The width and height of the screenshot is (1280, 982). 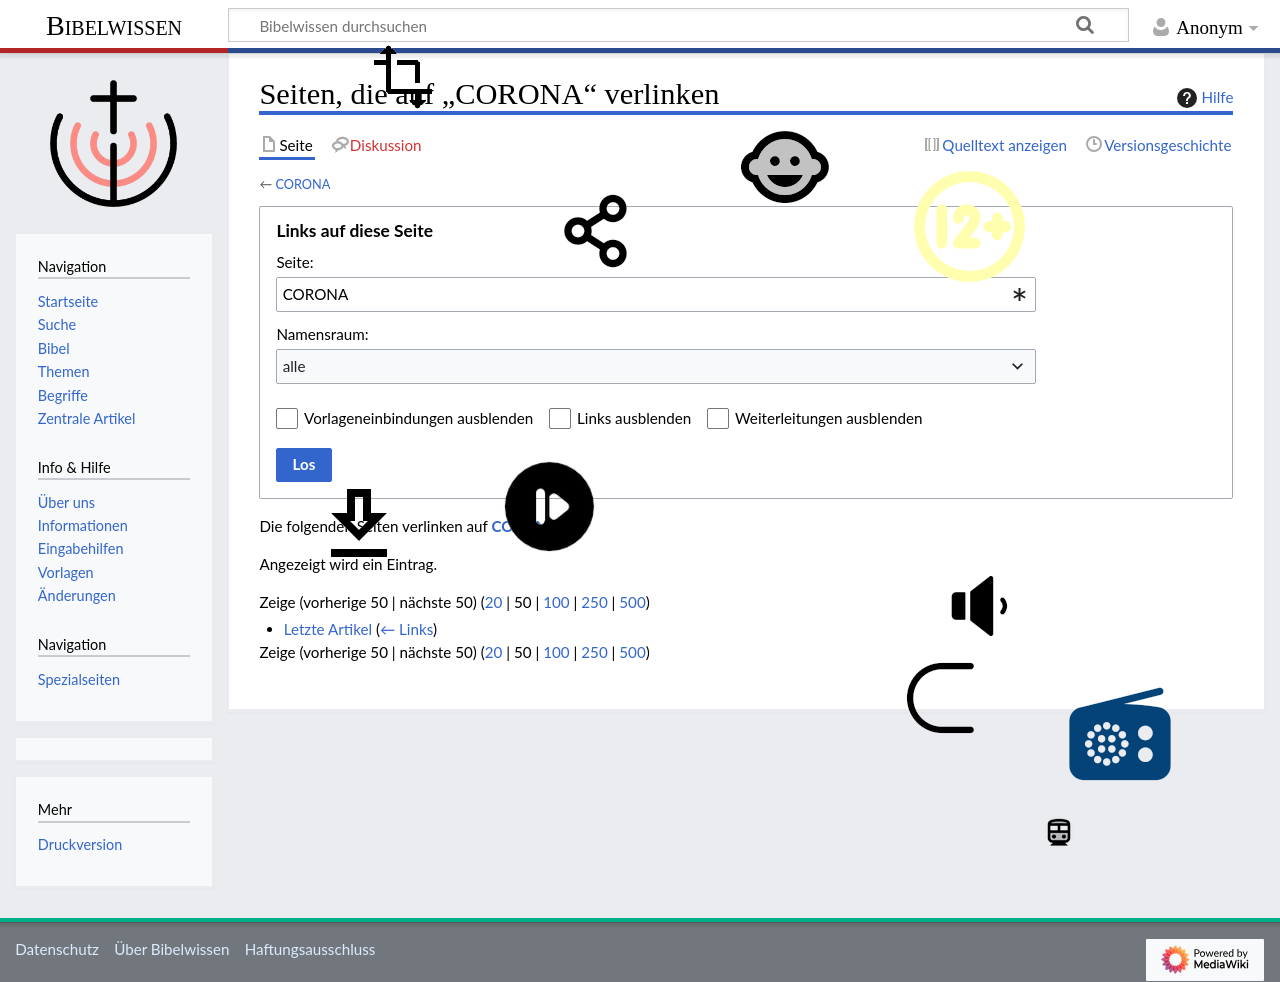 I want to click on indicates a proper subset relationship in mathematical notation, so click(x=942, y=698).